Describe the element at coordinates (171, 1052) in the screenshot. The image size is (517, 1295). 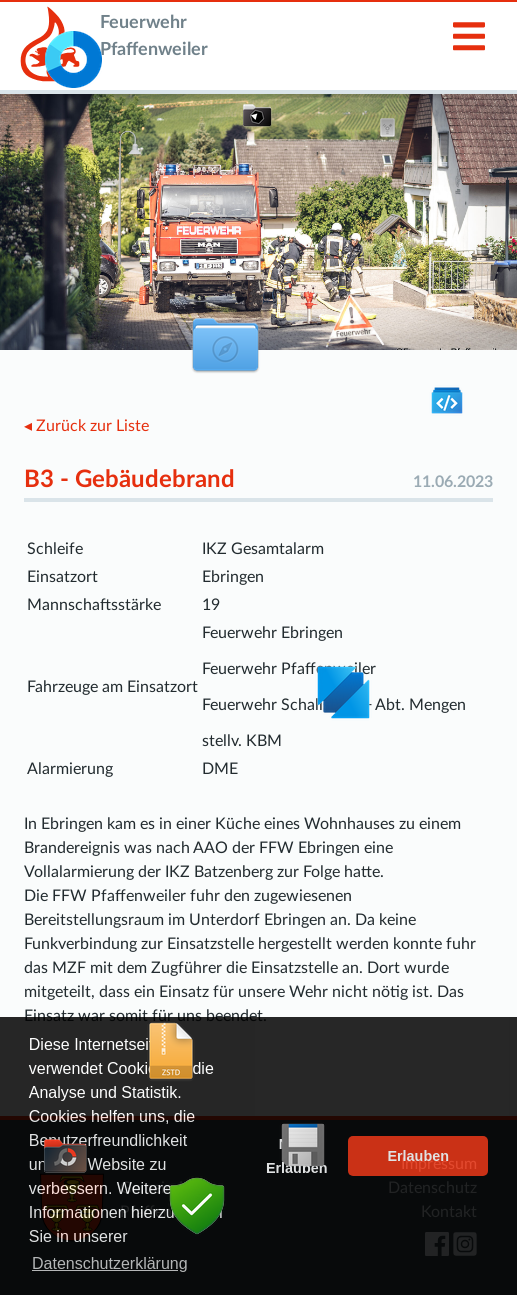
I see `a zstandard compressed file` at that location.